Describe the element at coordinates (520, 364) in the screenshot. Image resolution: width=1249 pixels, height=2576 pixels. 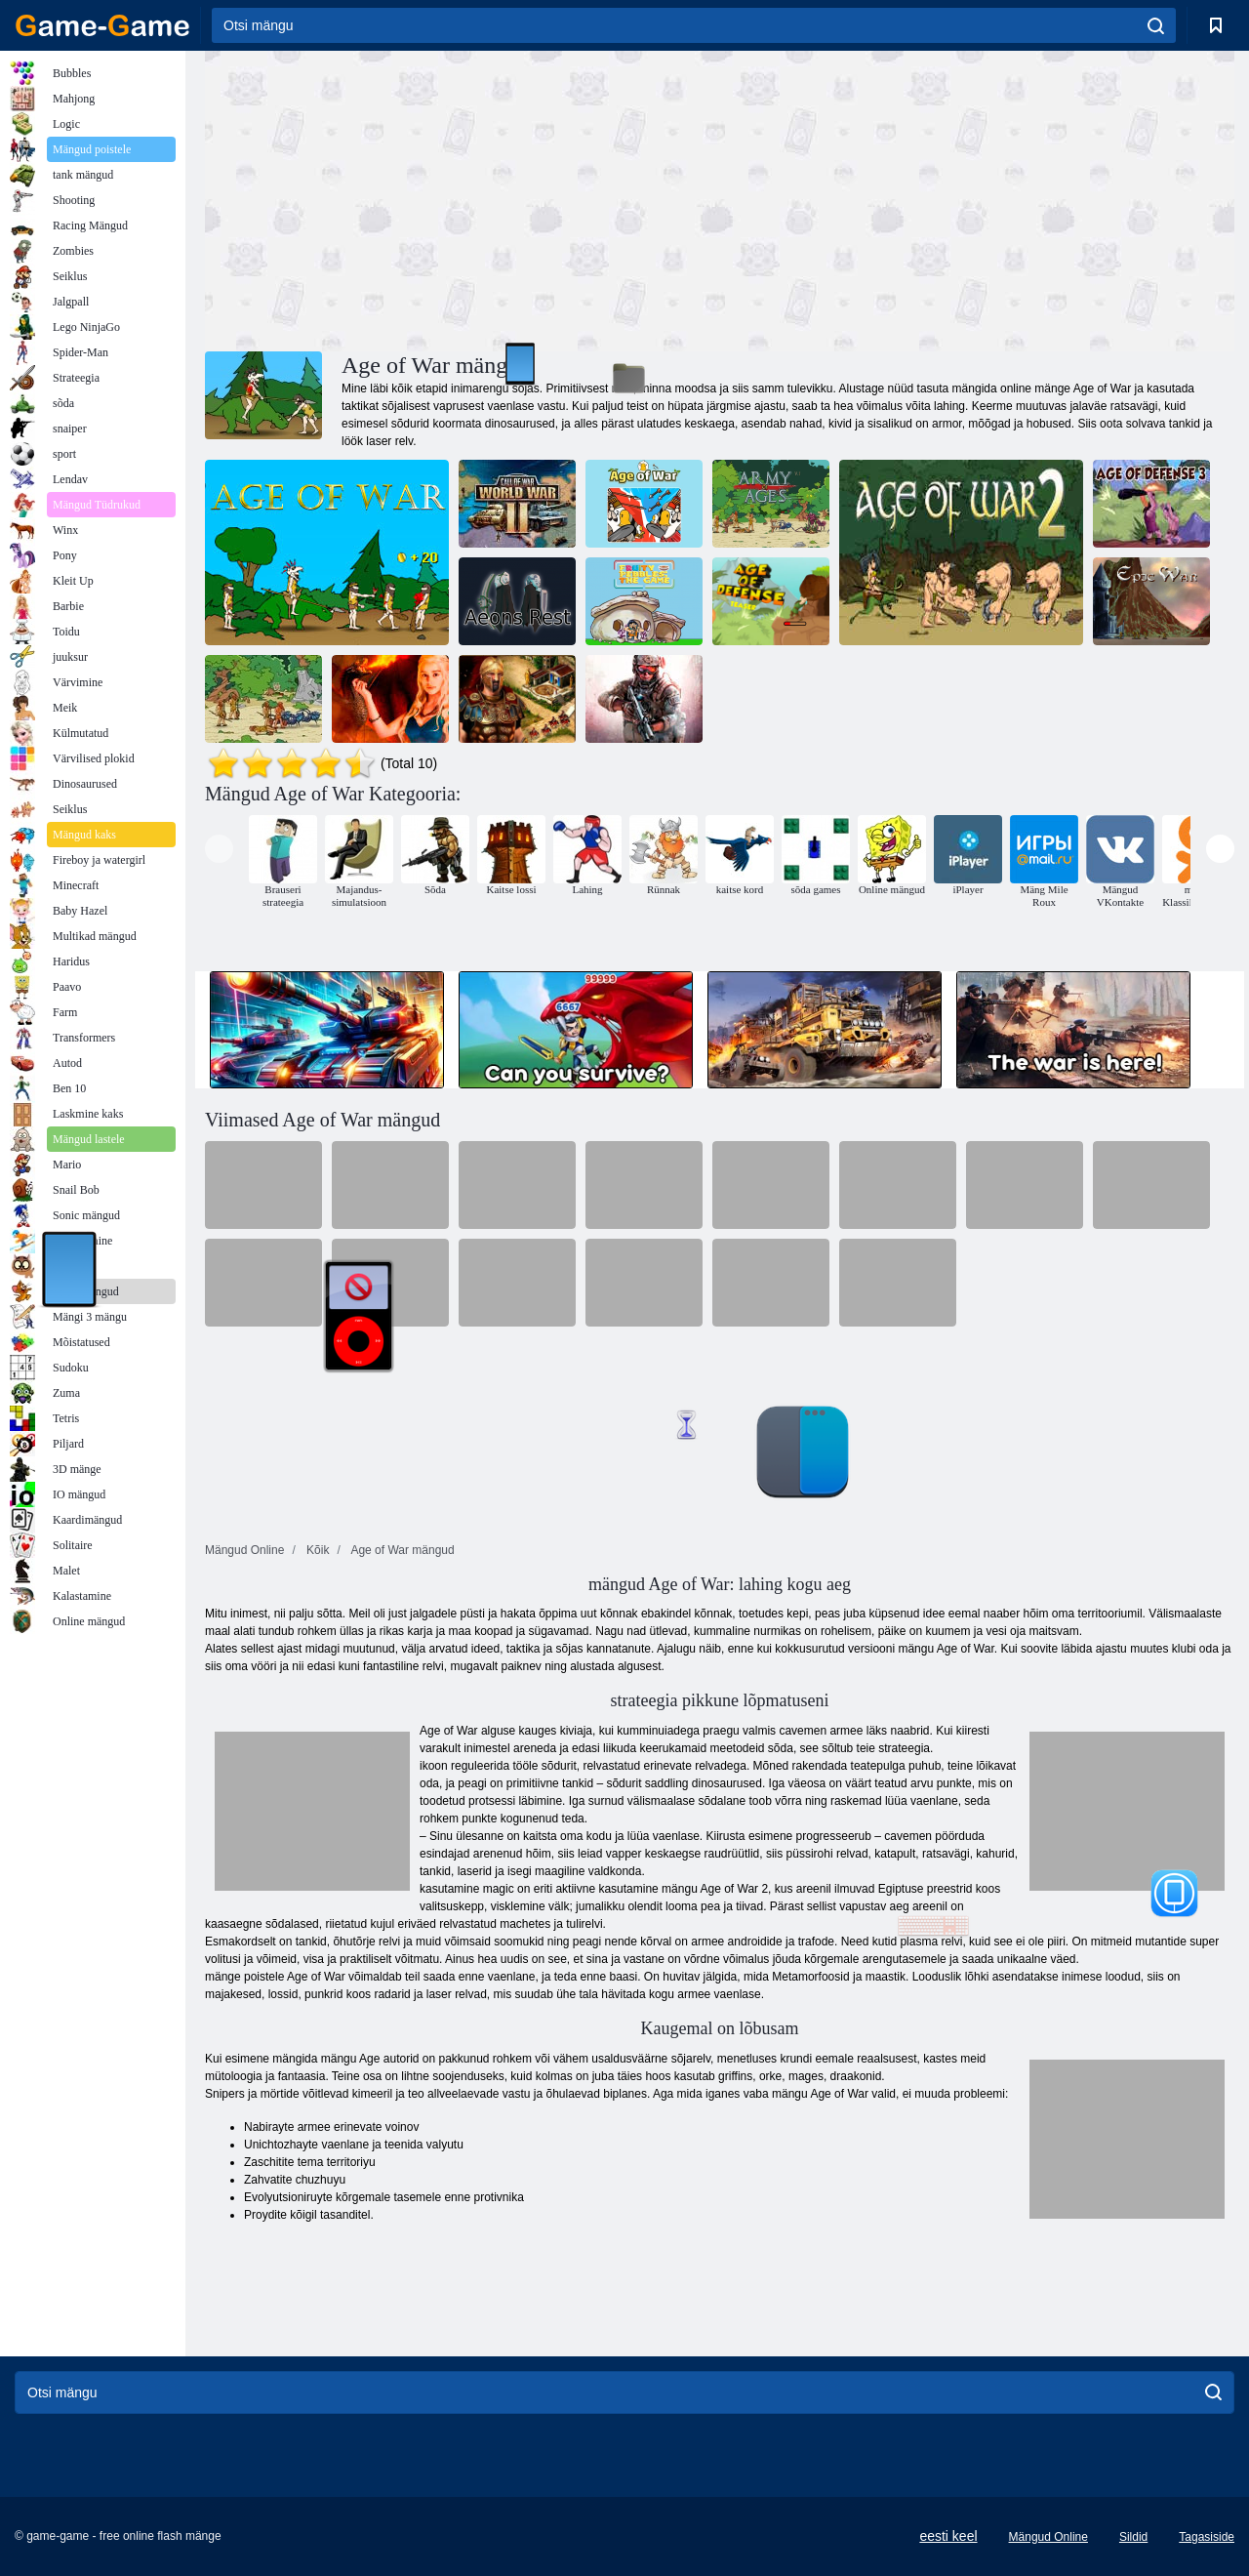
I see `iPad with cellular connectivity` at that location.